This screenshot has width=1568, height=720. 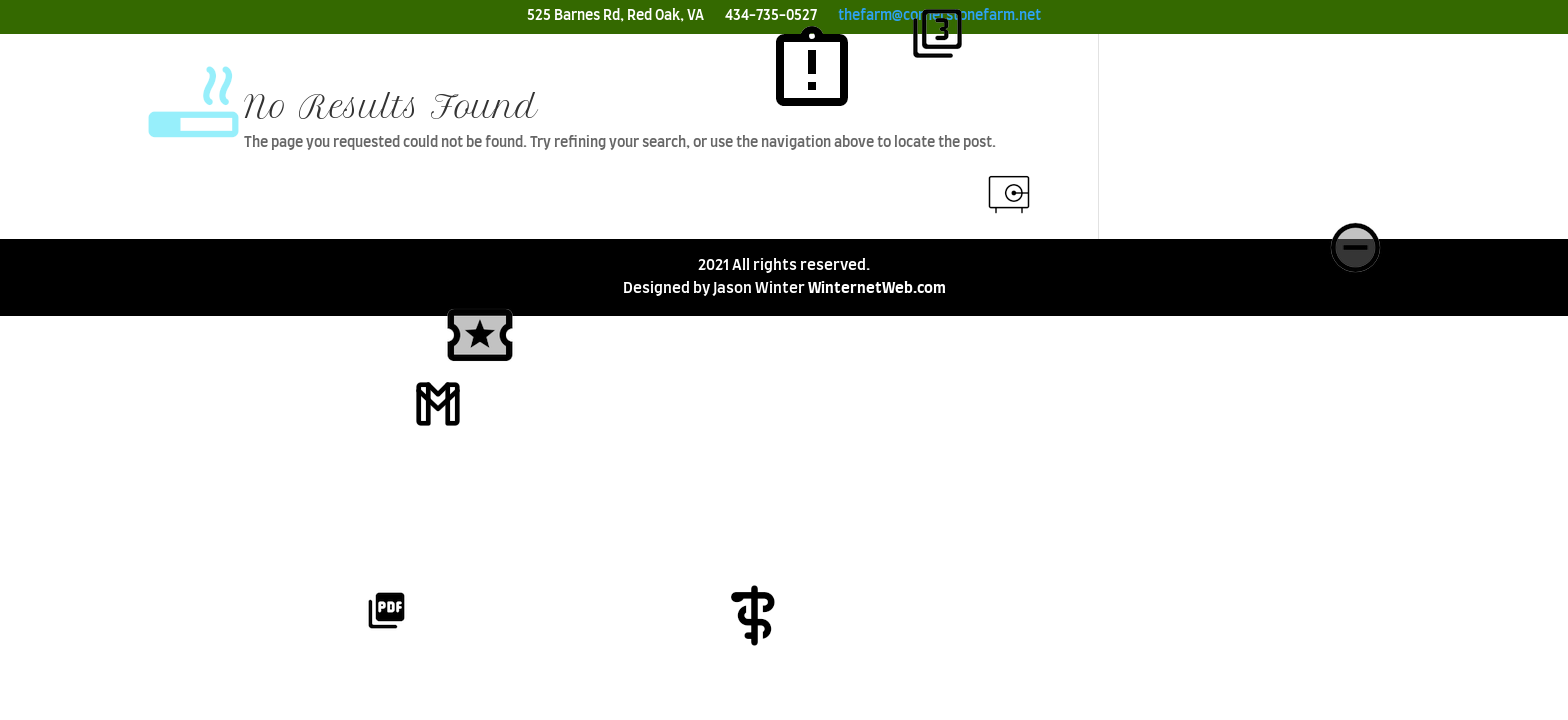 What do you see at coordinates (937, 33) in the screenshot?
I see `view the third item in a layered stack` at bounding box center [937, 33].